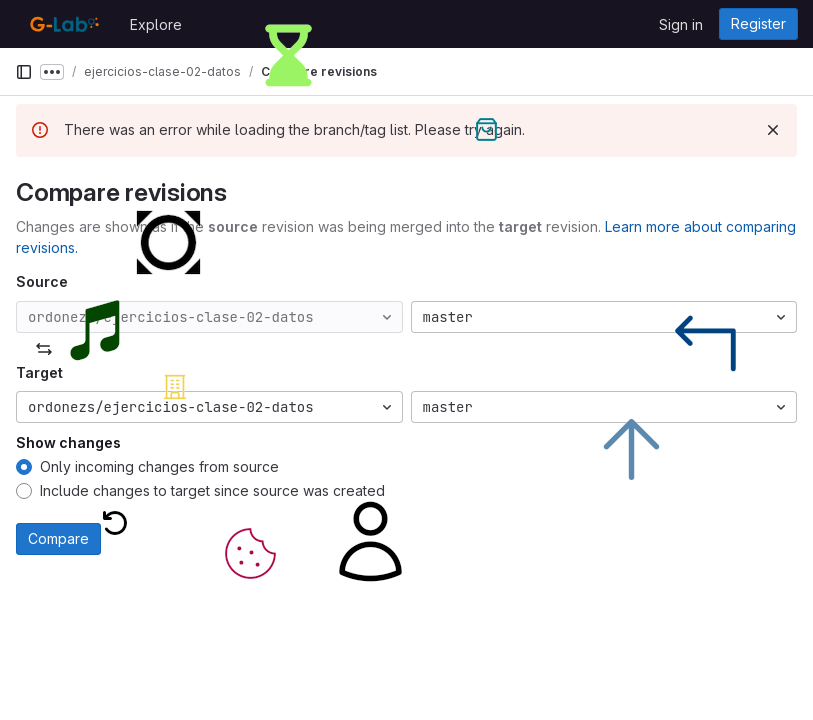 The width and height of the screenshot is (813, 720). What do you see at coordinates (631, 449) in the screenshot?
I see `move item up in a list` at bounding box center [631, 449].